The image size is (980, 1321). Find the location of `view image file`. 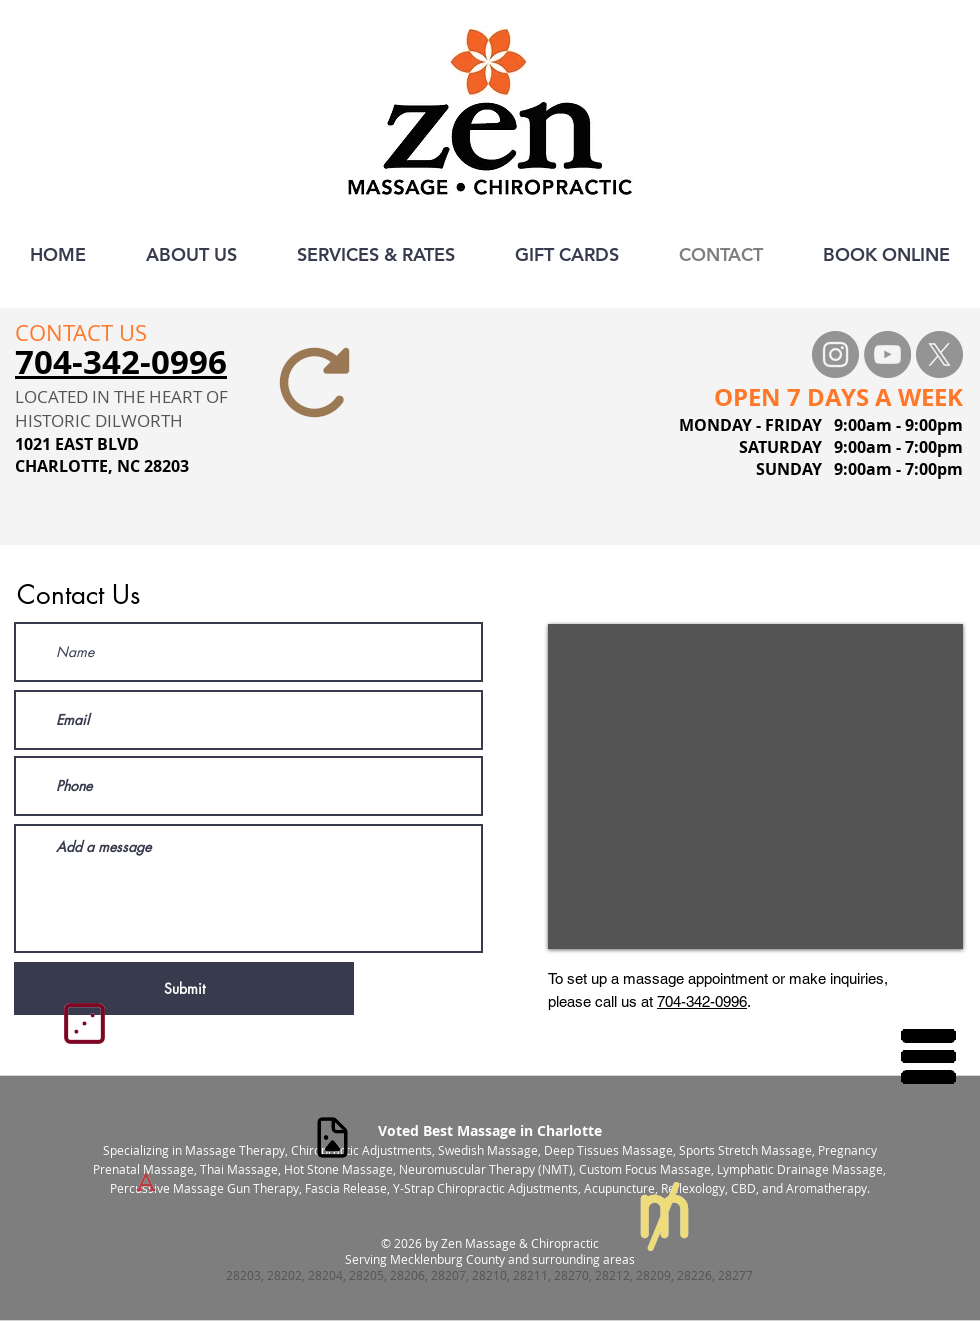

view image file is located at coordinates (332, 1137).